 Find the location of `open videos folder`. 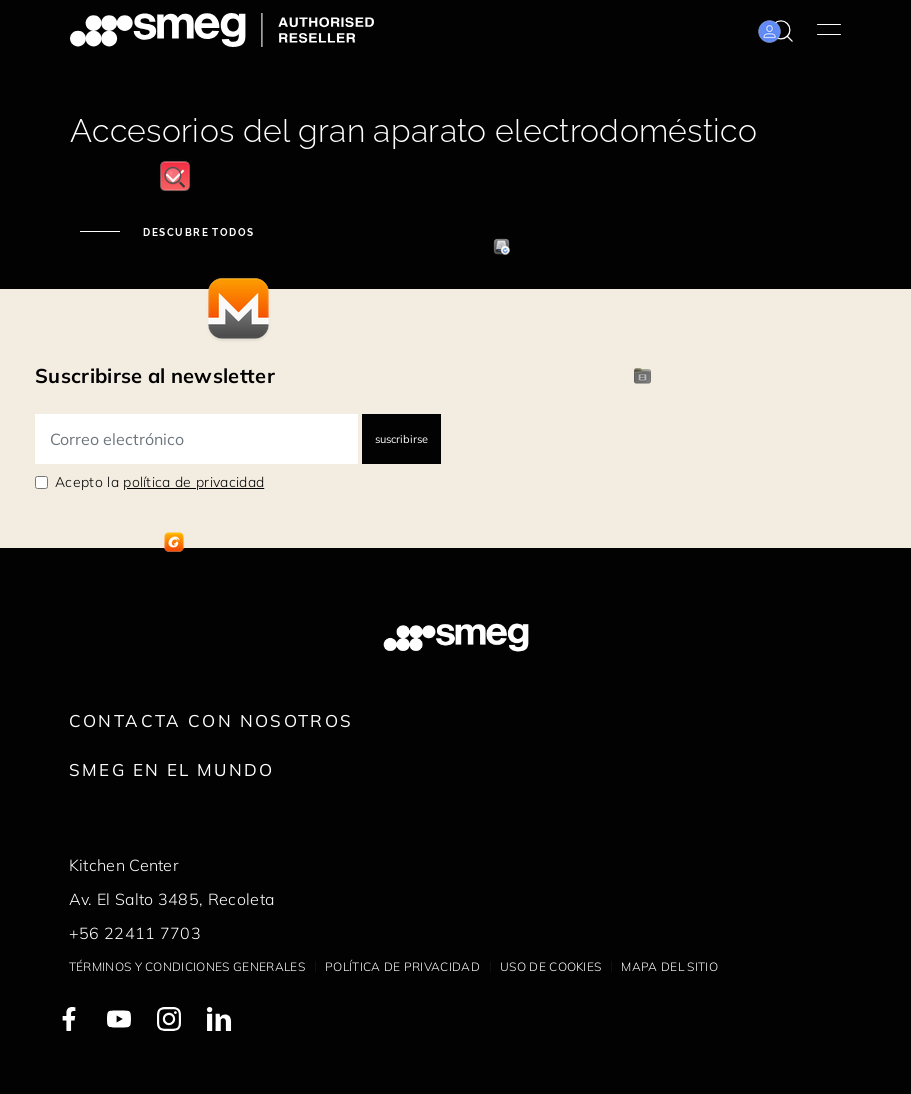

open videos folder is located at coordinates (642, 375).